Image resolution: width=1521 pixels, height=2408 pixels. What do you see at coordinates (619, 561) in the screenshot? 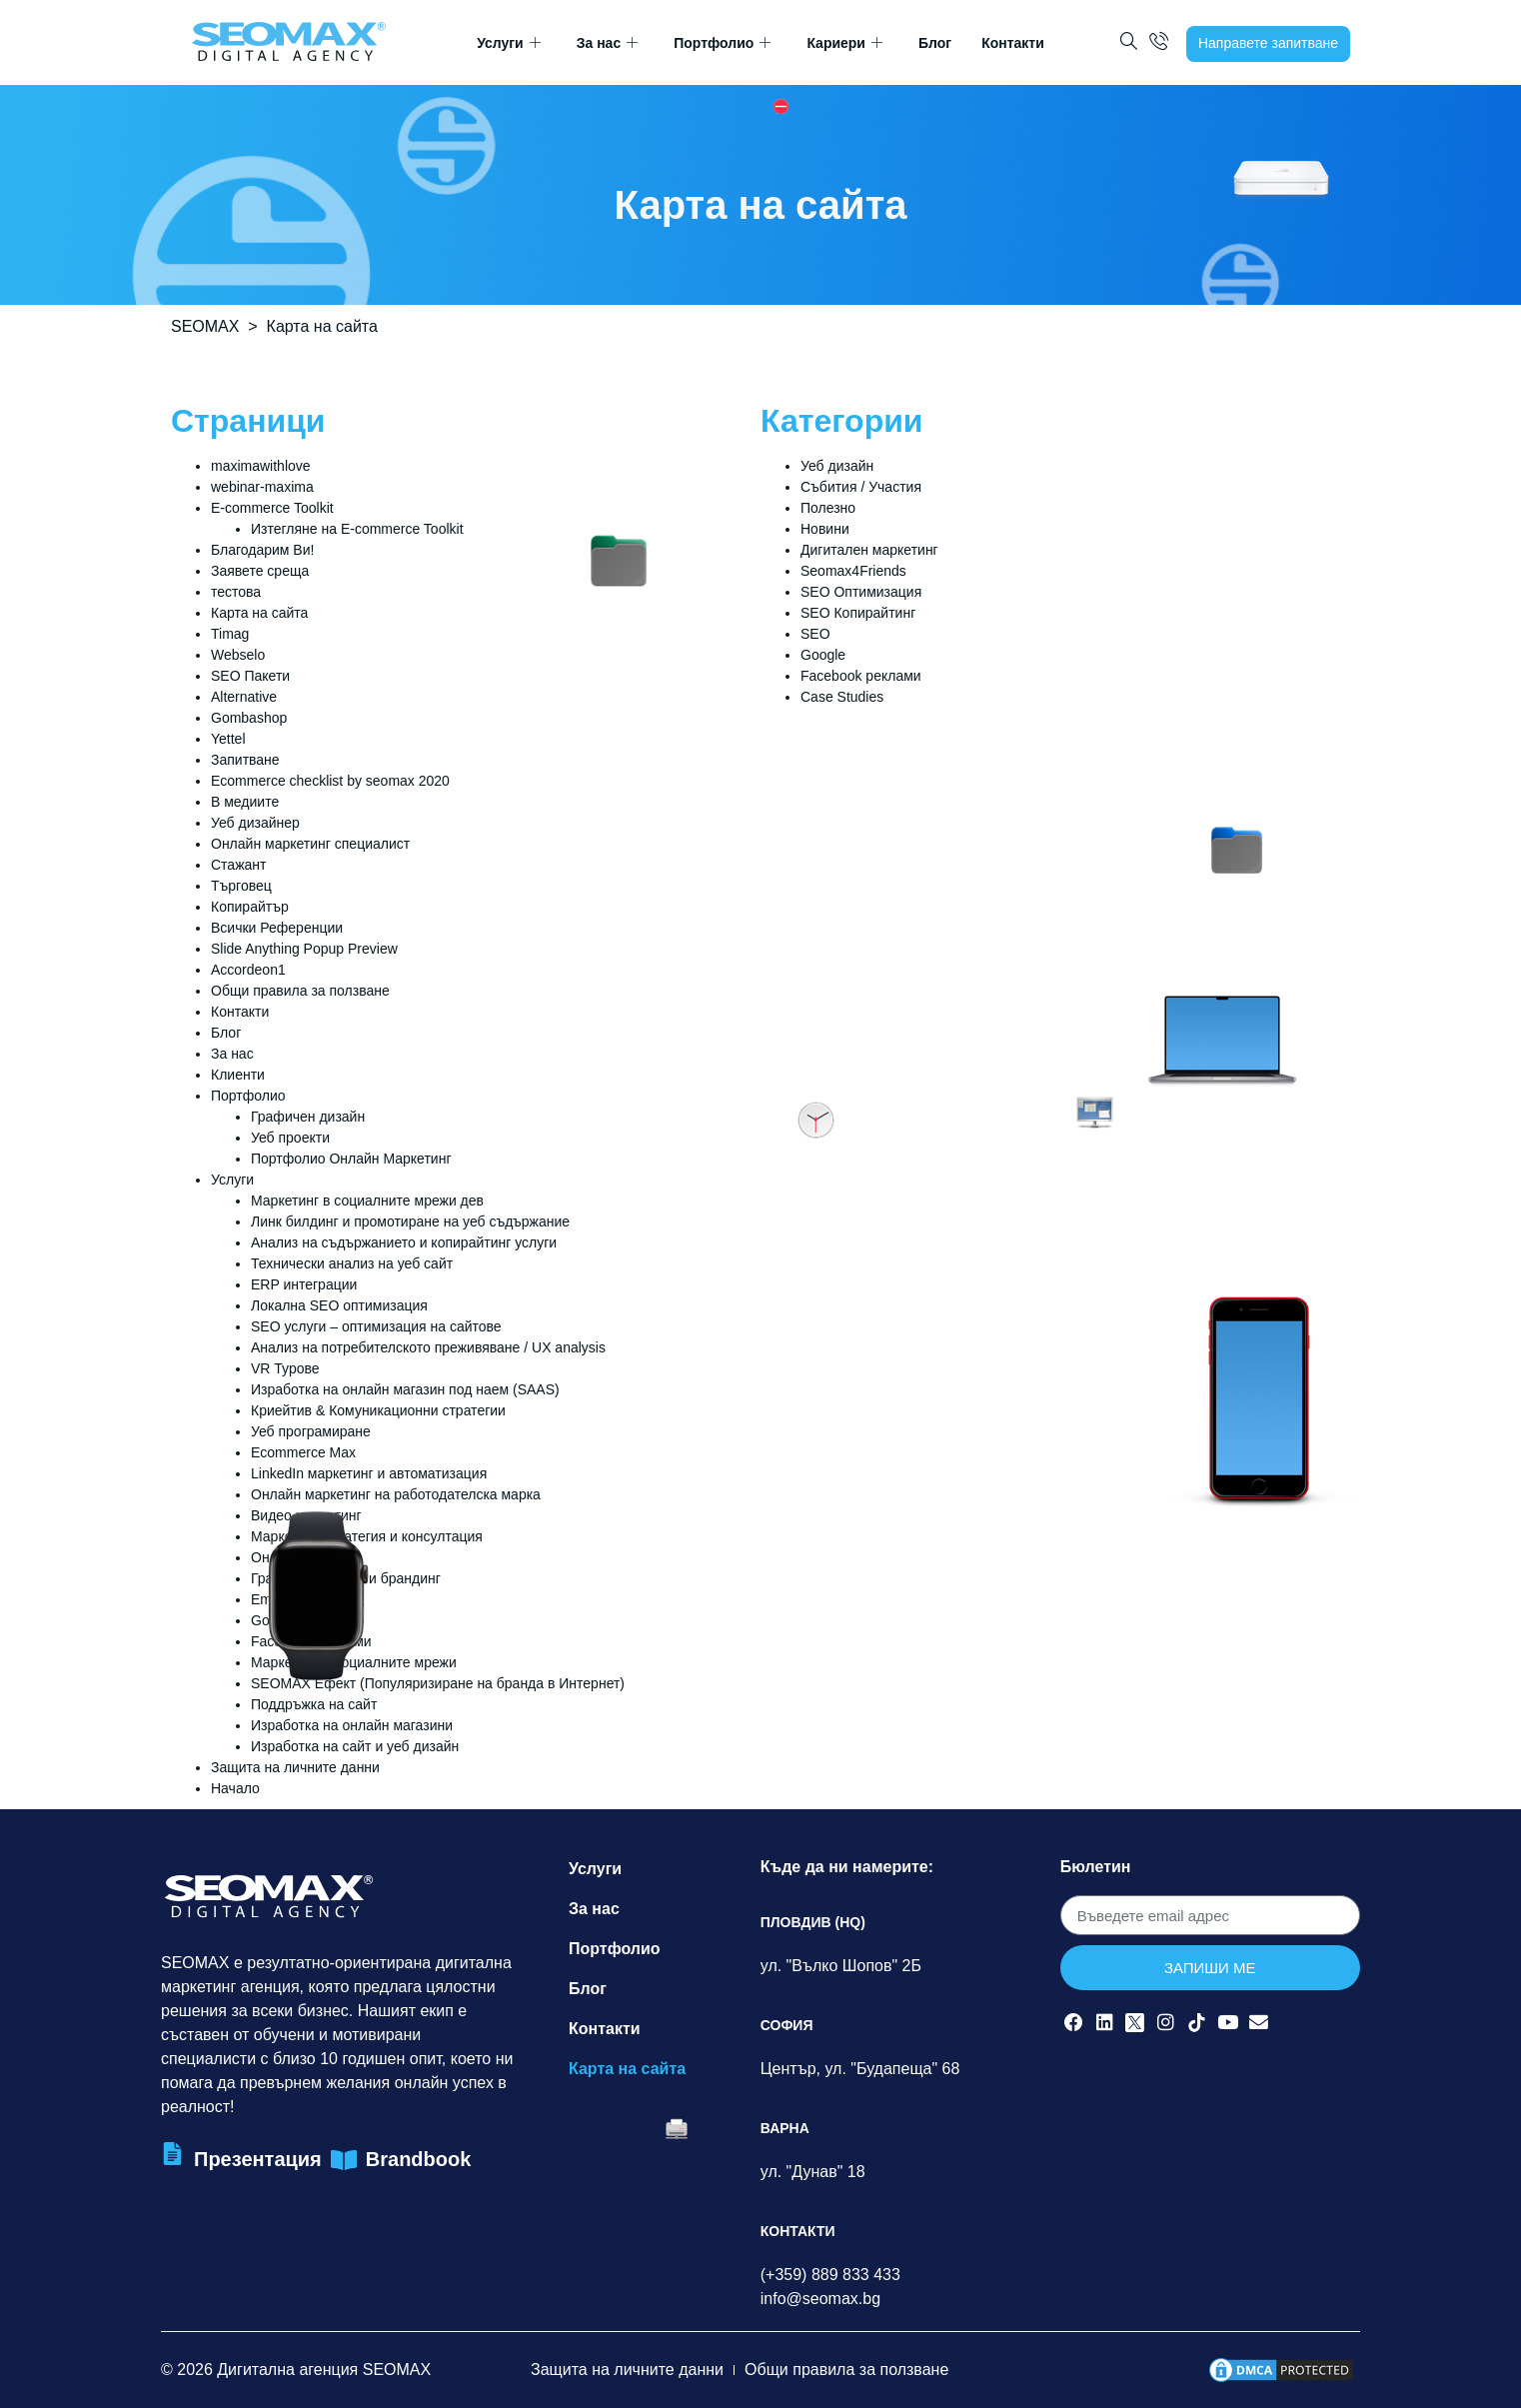
I see `open a folder to view its contents` at bounding box center [619, 561].